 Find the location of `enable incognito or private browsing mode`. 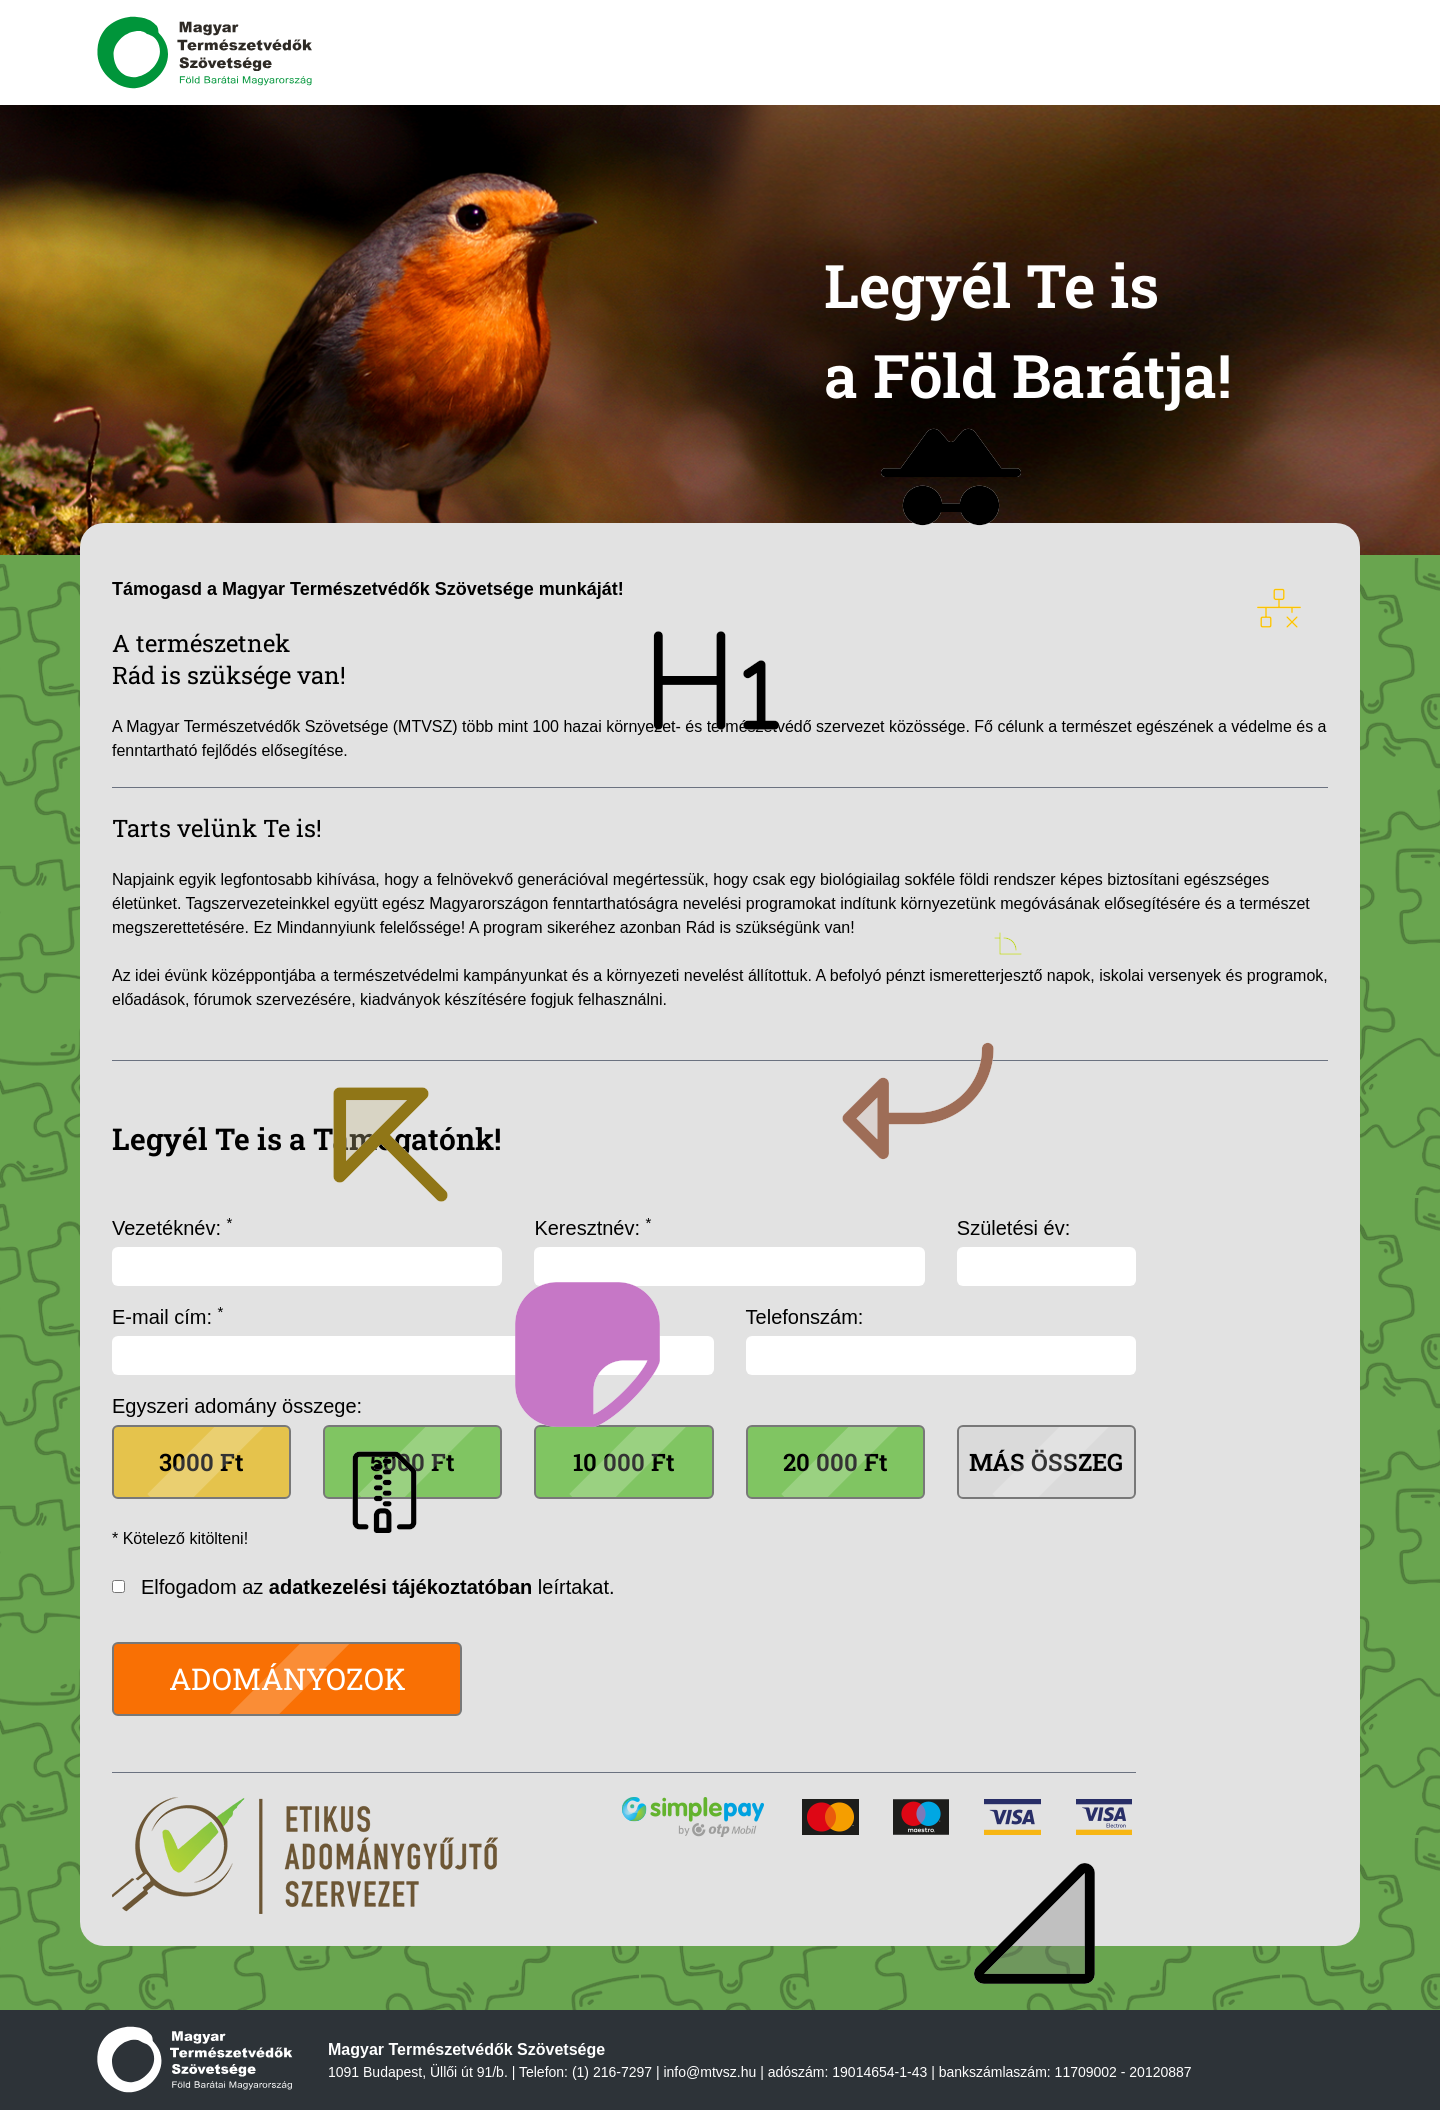

enable incognito or private browsing mode is located at coordinates (951, 477).